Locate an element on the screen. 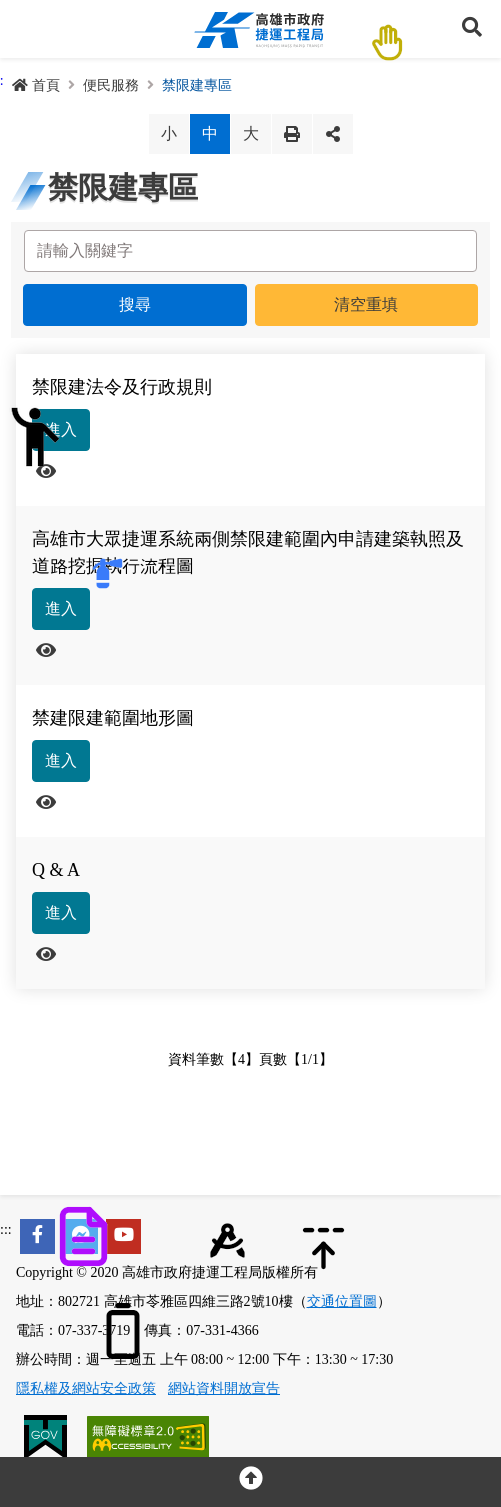  upload to a draft or pending state is located at coordinates (323, 1248).